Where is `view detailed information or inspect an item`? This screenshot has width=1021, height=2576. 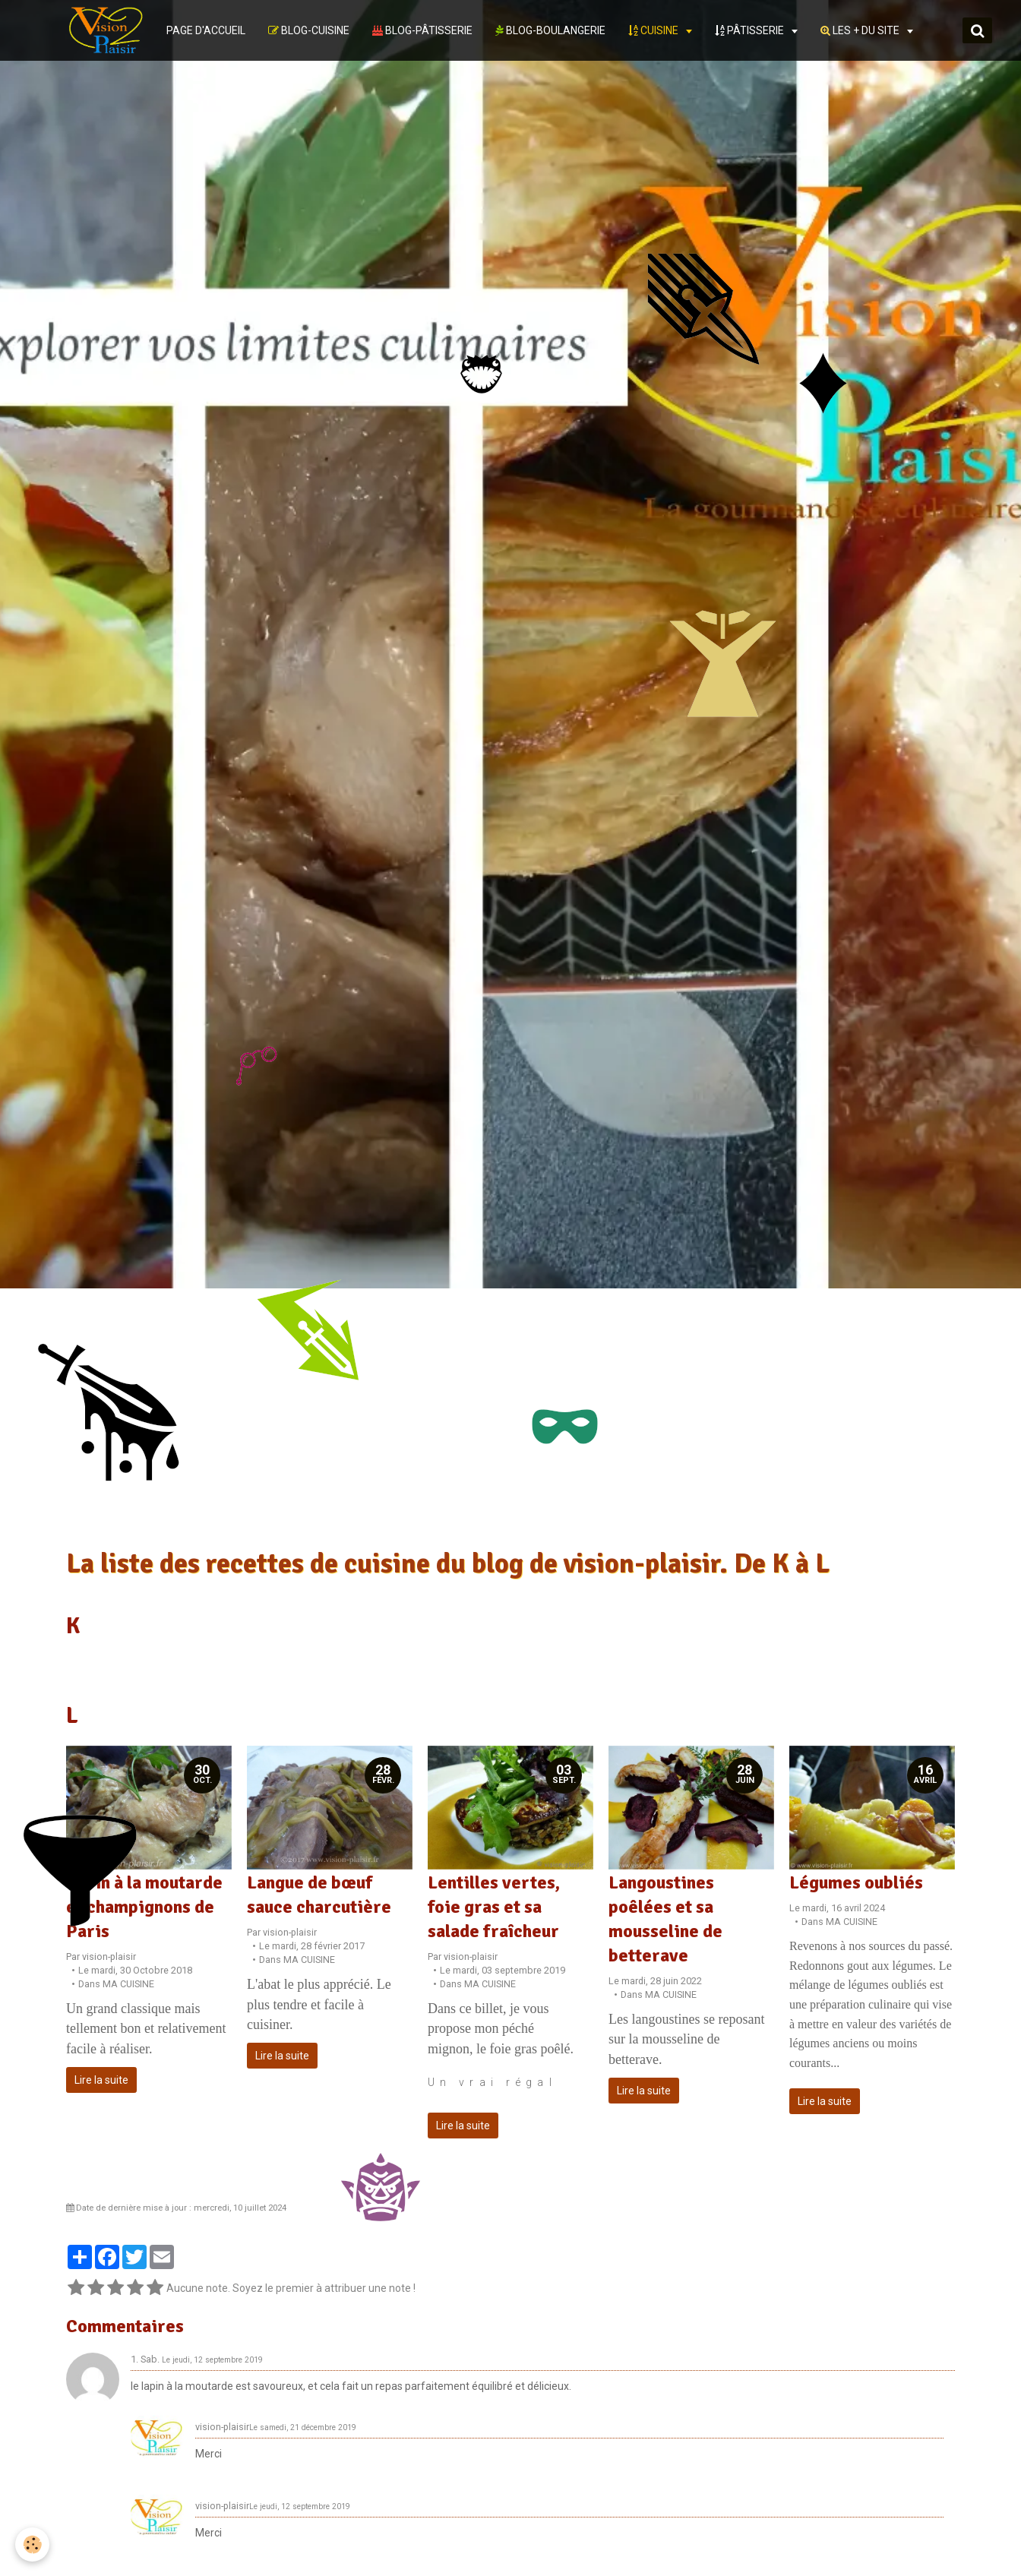
view detailed information or inspect an item is located at coordinates (256, 1066).